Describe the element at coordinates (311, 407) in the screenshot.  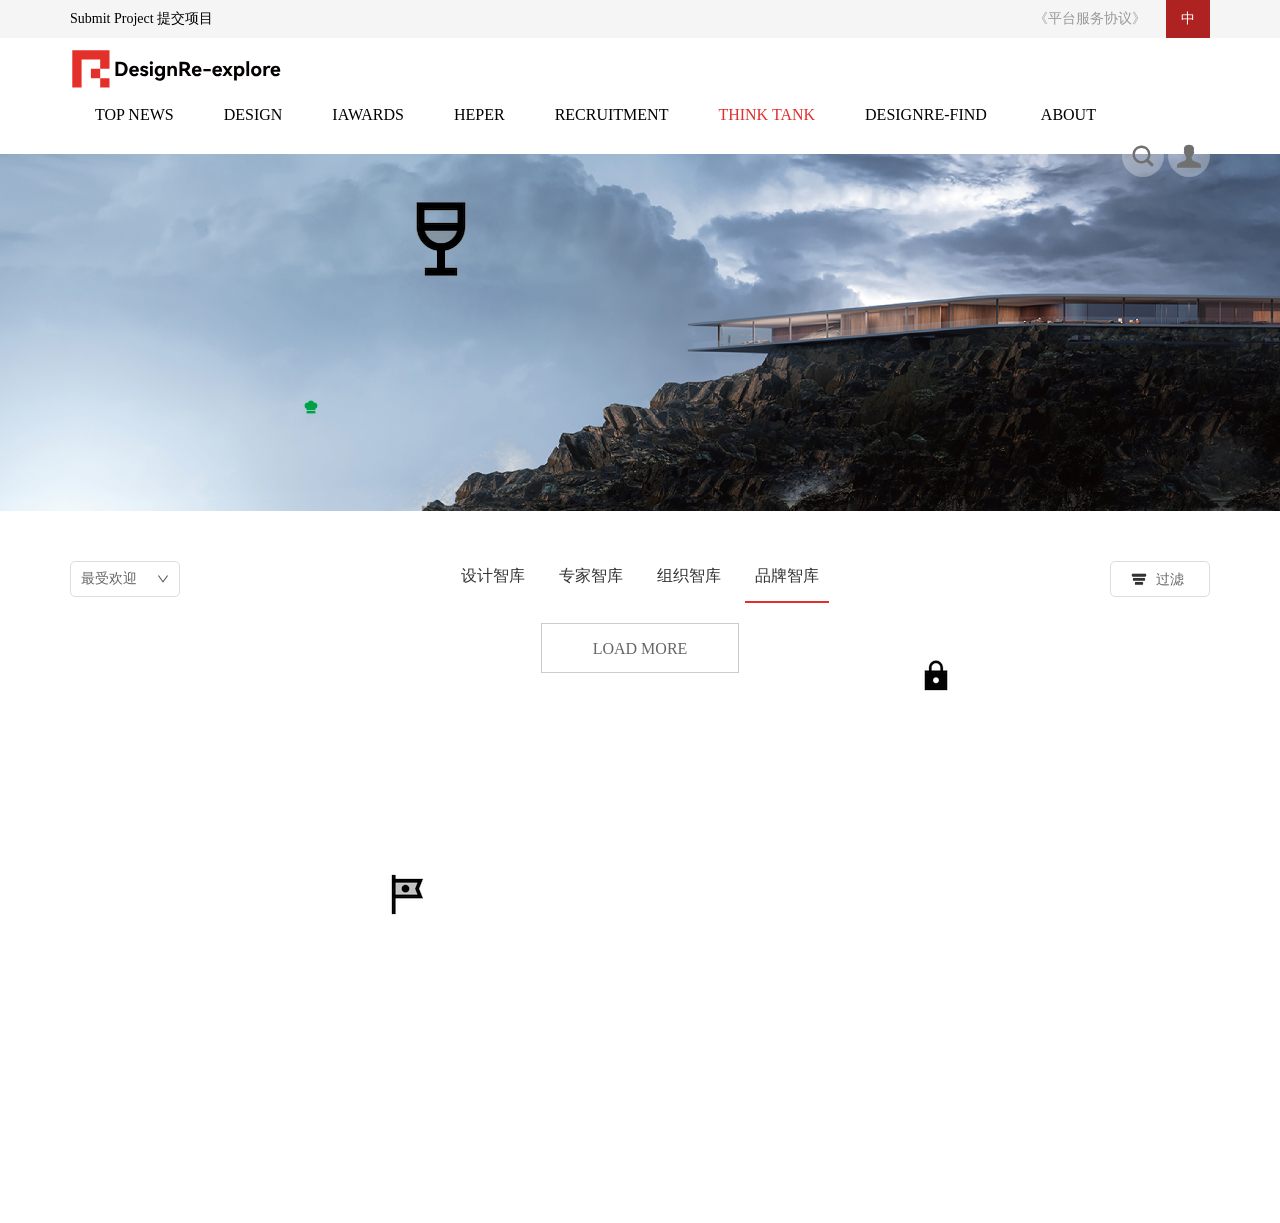
I see `browse recipes or cooking content` at that location.